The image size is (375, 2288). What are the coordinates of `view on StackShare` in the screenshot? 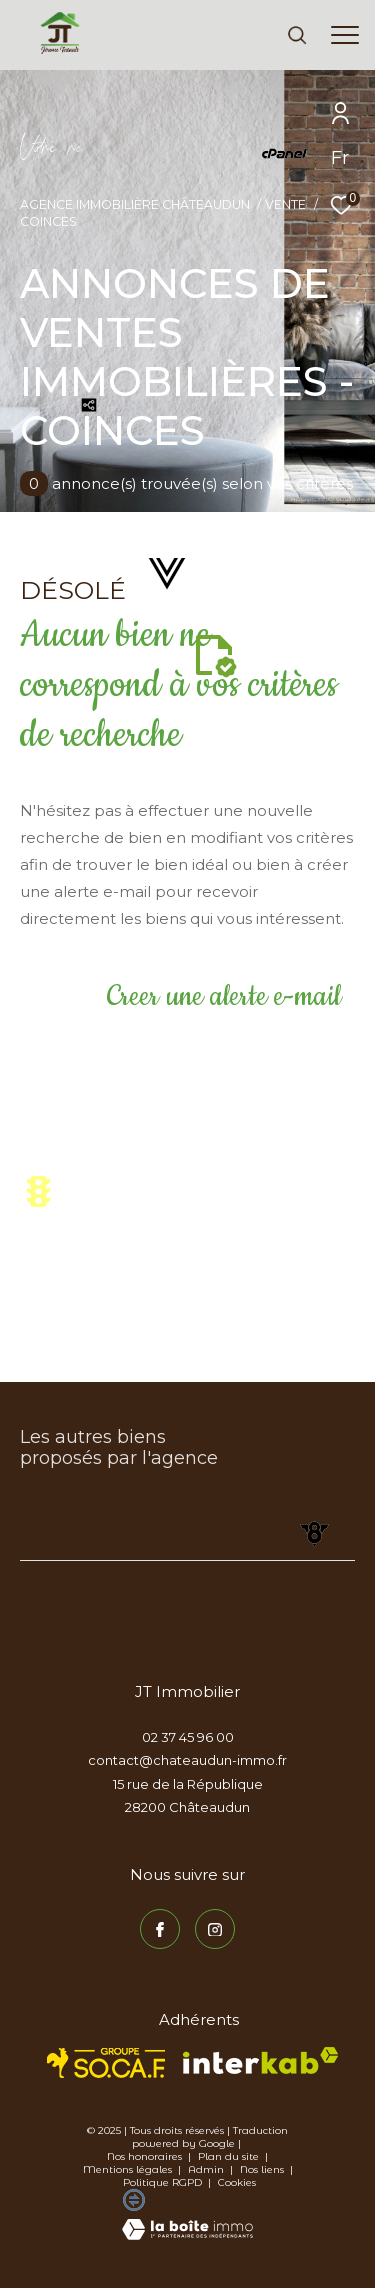 It's located at (89, 405).